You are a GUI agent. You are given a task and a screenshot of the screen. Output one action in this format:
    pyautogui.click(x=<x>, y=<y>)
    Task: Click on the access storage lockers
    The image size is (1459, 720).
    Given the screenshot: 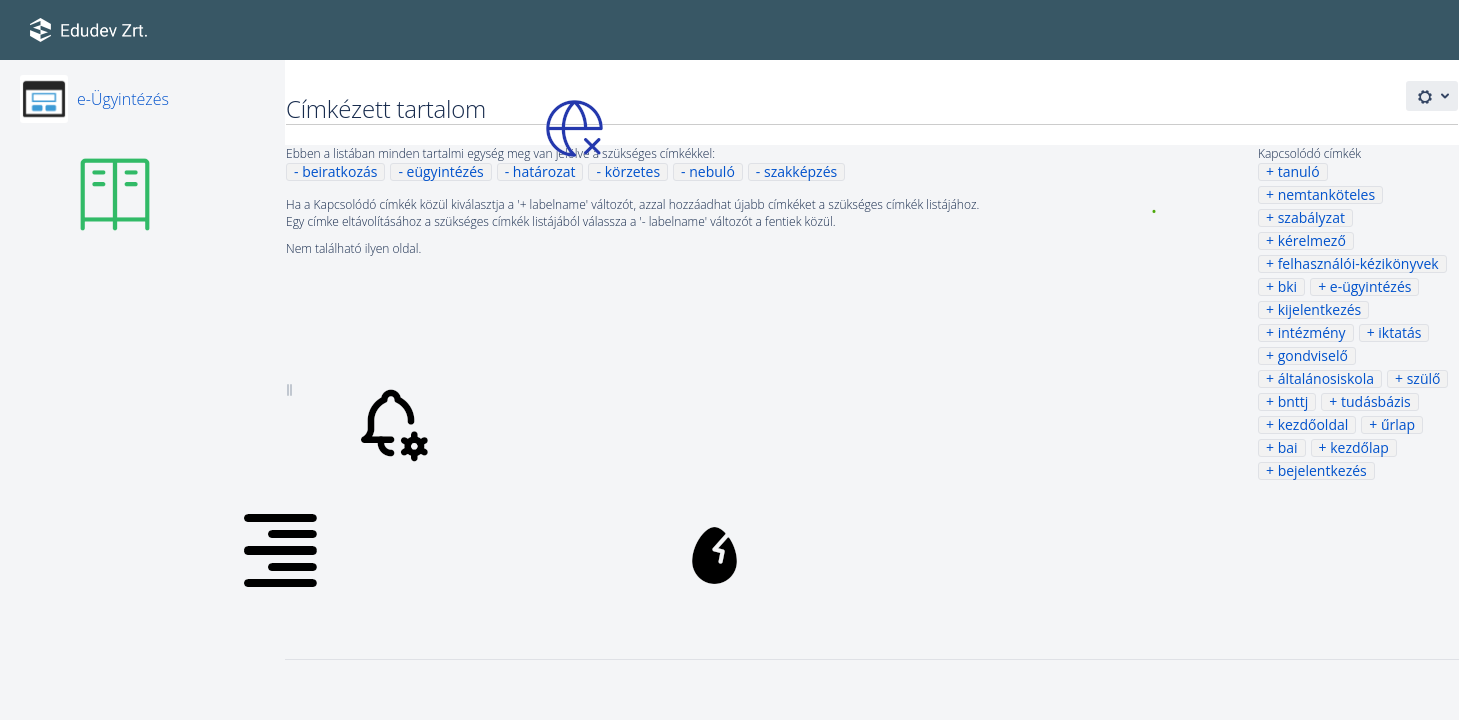 What is the action you would take?
    pyautogui.click(x=115, y=193)
    